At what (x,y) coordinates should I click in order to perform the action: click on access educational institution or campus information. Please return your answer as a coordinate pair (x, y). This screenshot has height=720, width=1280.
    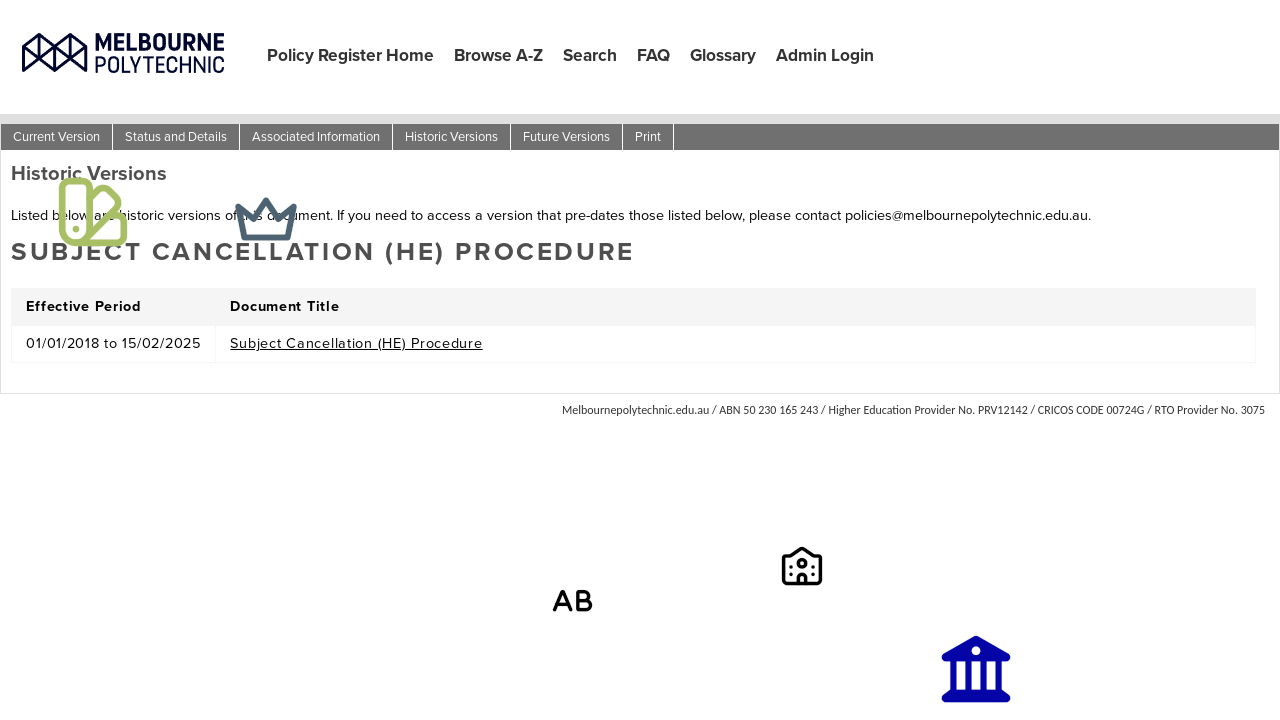
    Looking at the image, I should click on (802, 567).